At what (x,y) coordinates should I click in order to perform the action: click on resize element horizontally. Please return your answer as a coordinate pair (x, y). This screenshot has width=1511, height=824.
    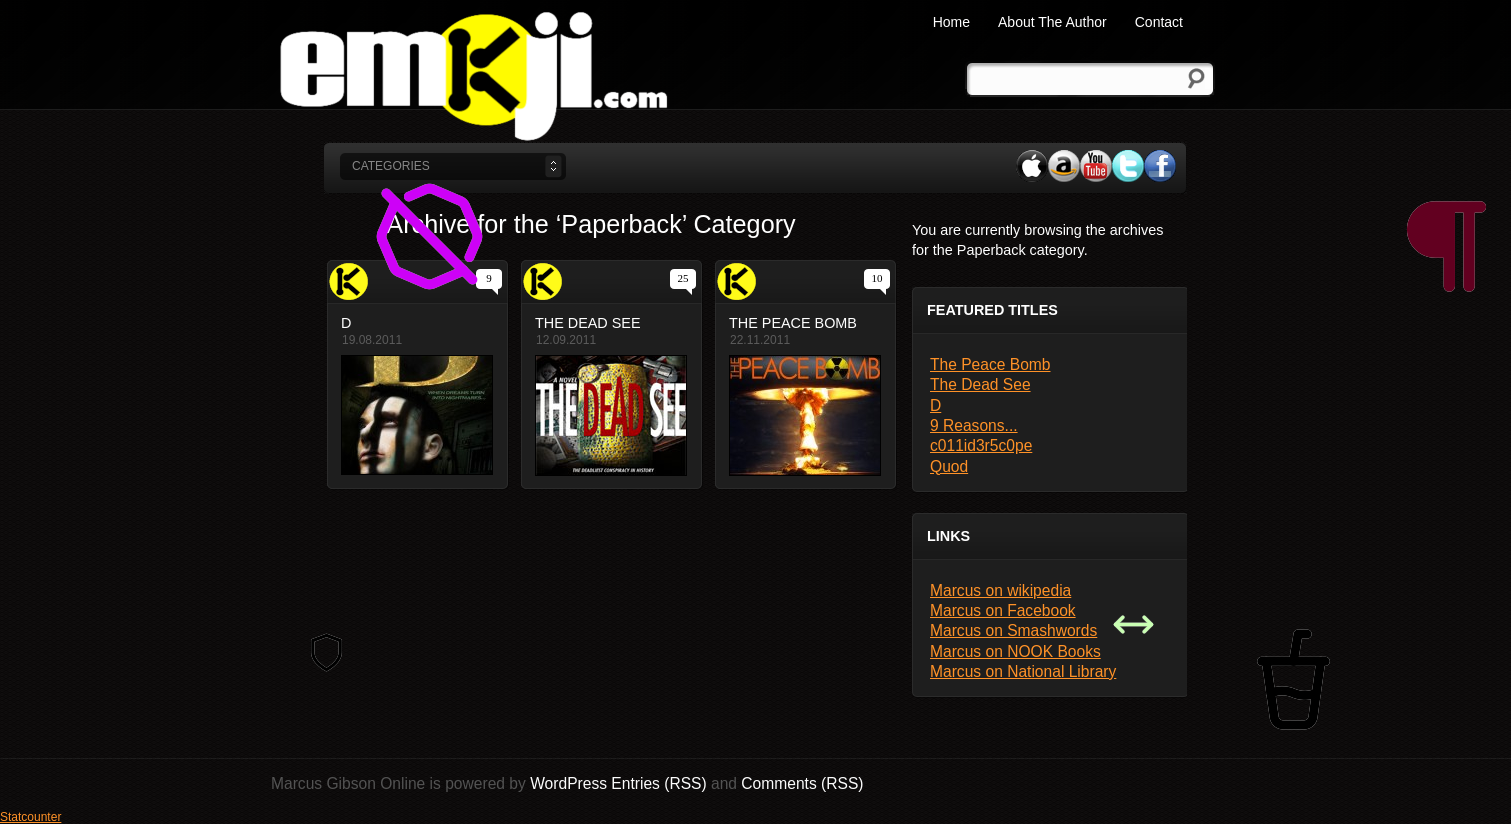
    Looking at the image, I should click on (1133, 624).